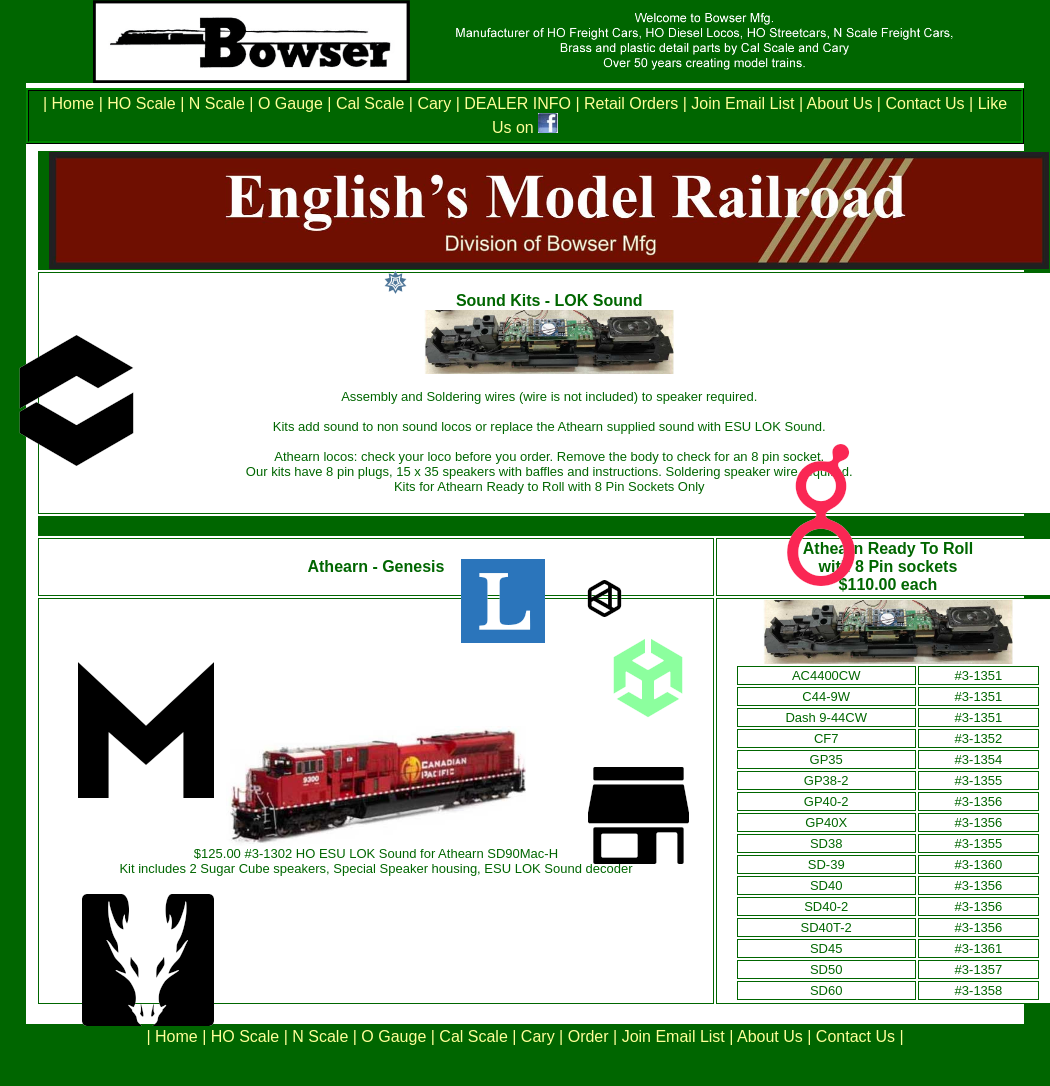 This screenshot has width=1050, height=1086. What do you see at coordinates (76, 400) in the screenshot?
I see `Eclipse Che logo` at bounding box center [76, 400].